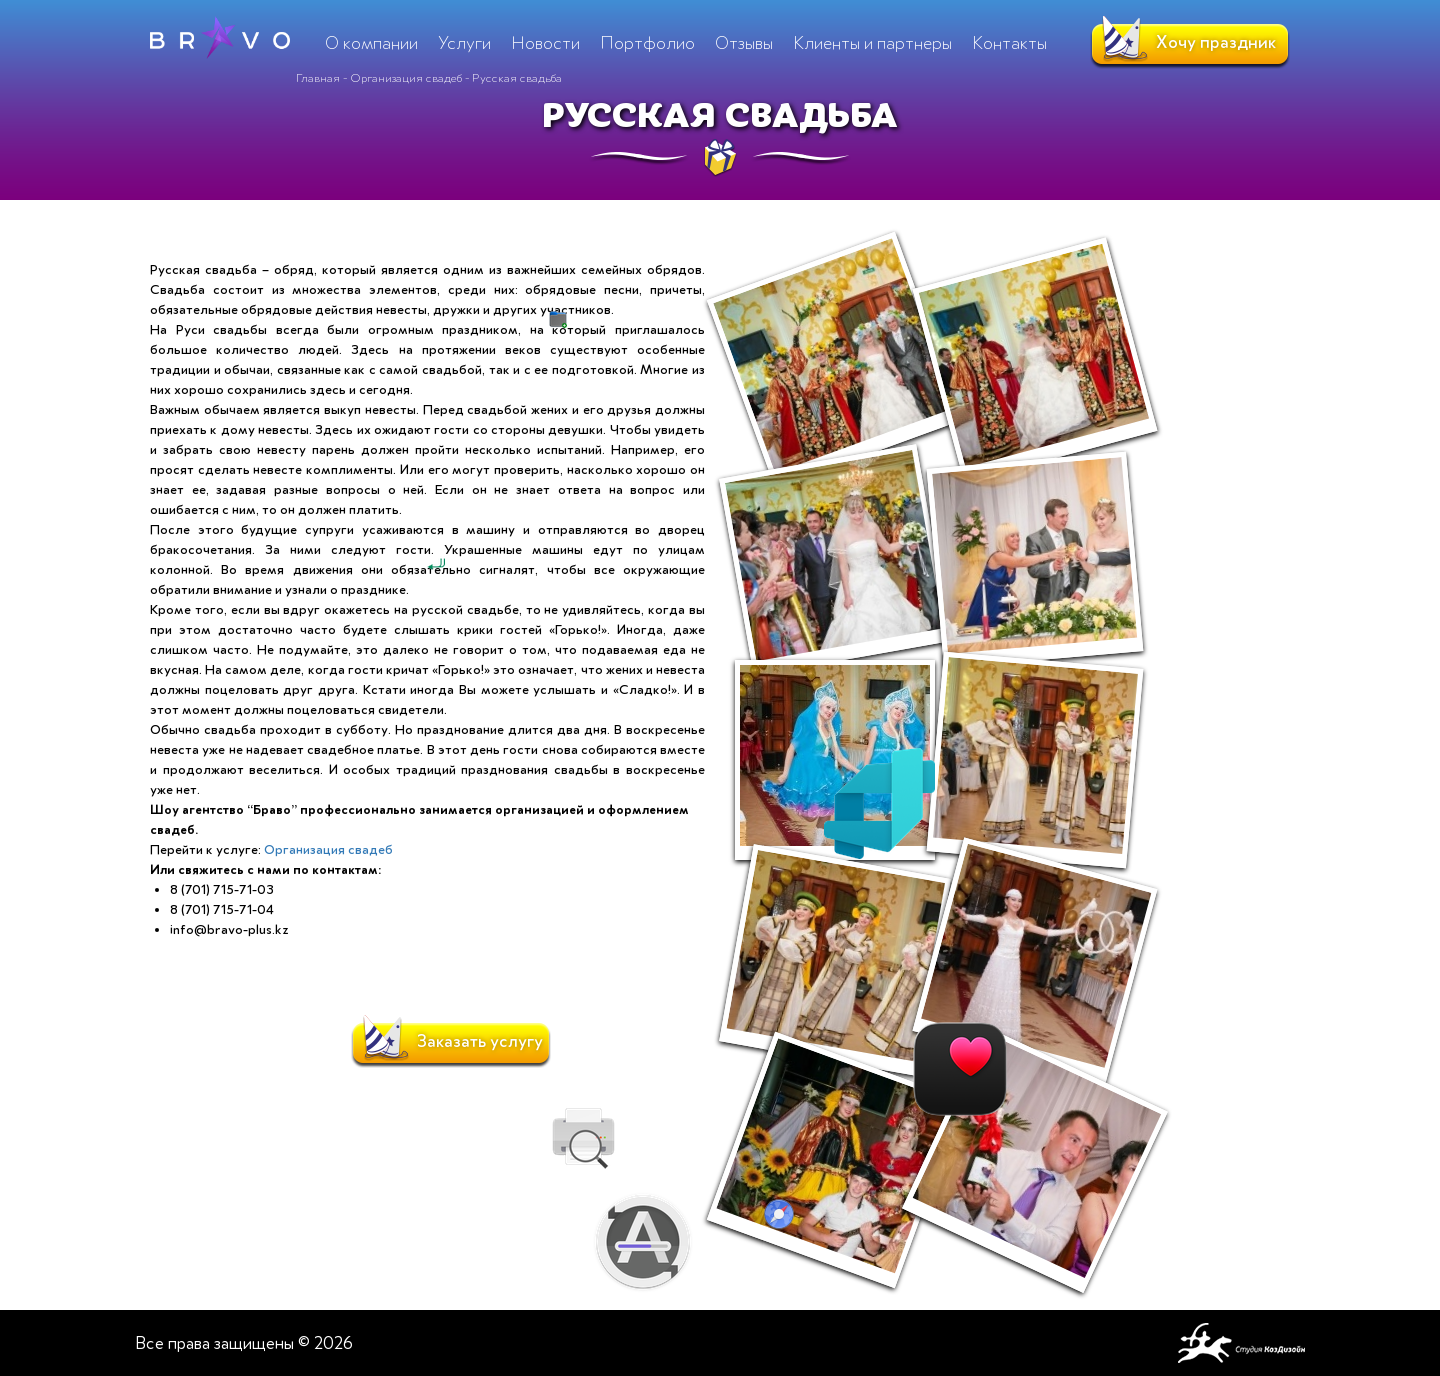 The image size is (1440, 1376). What do you see at coordinates (583, 1136) in the screenshot?
I see `preview document before printing` at bounding box center [583, 1136].